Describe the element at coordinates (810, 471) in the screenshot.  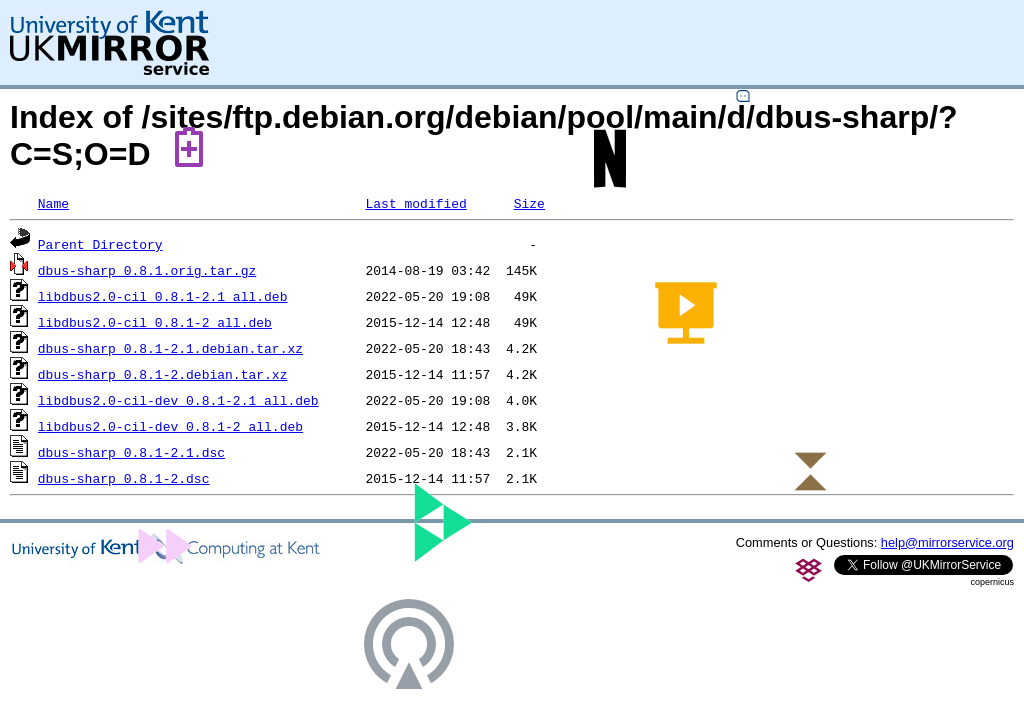
I see `collapse or contract content vertically` at that location.